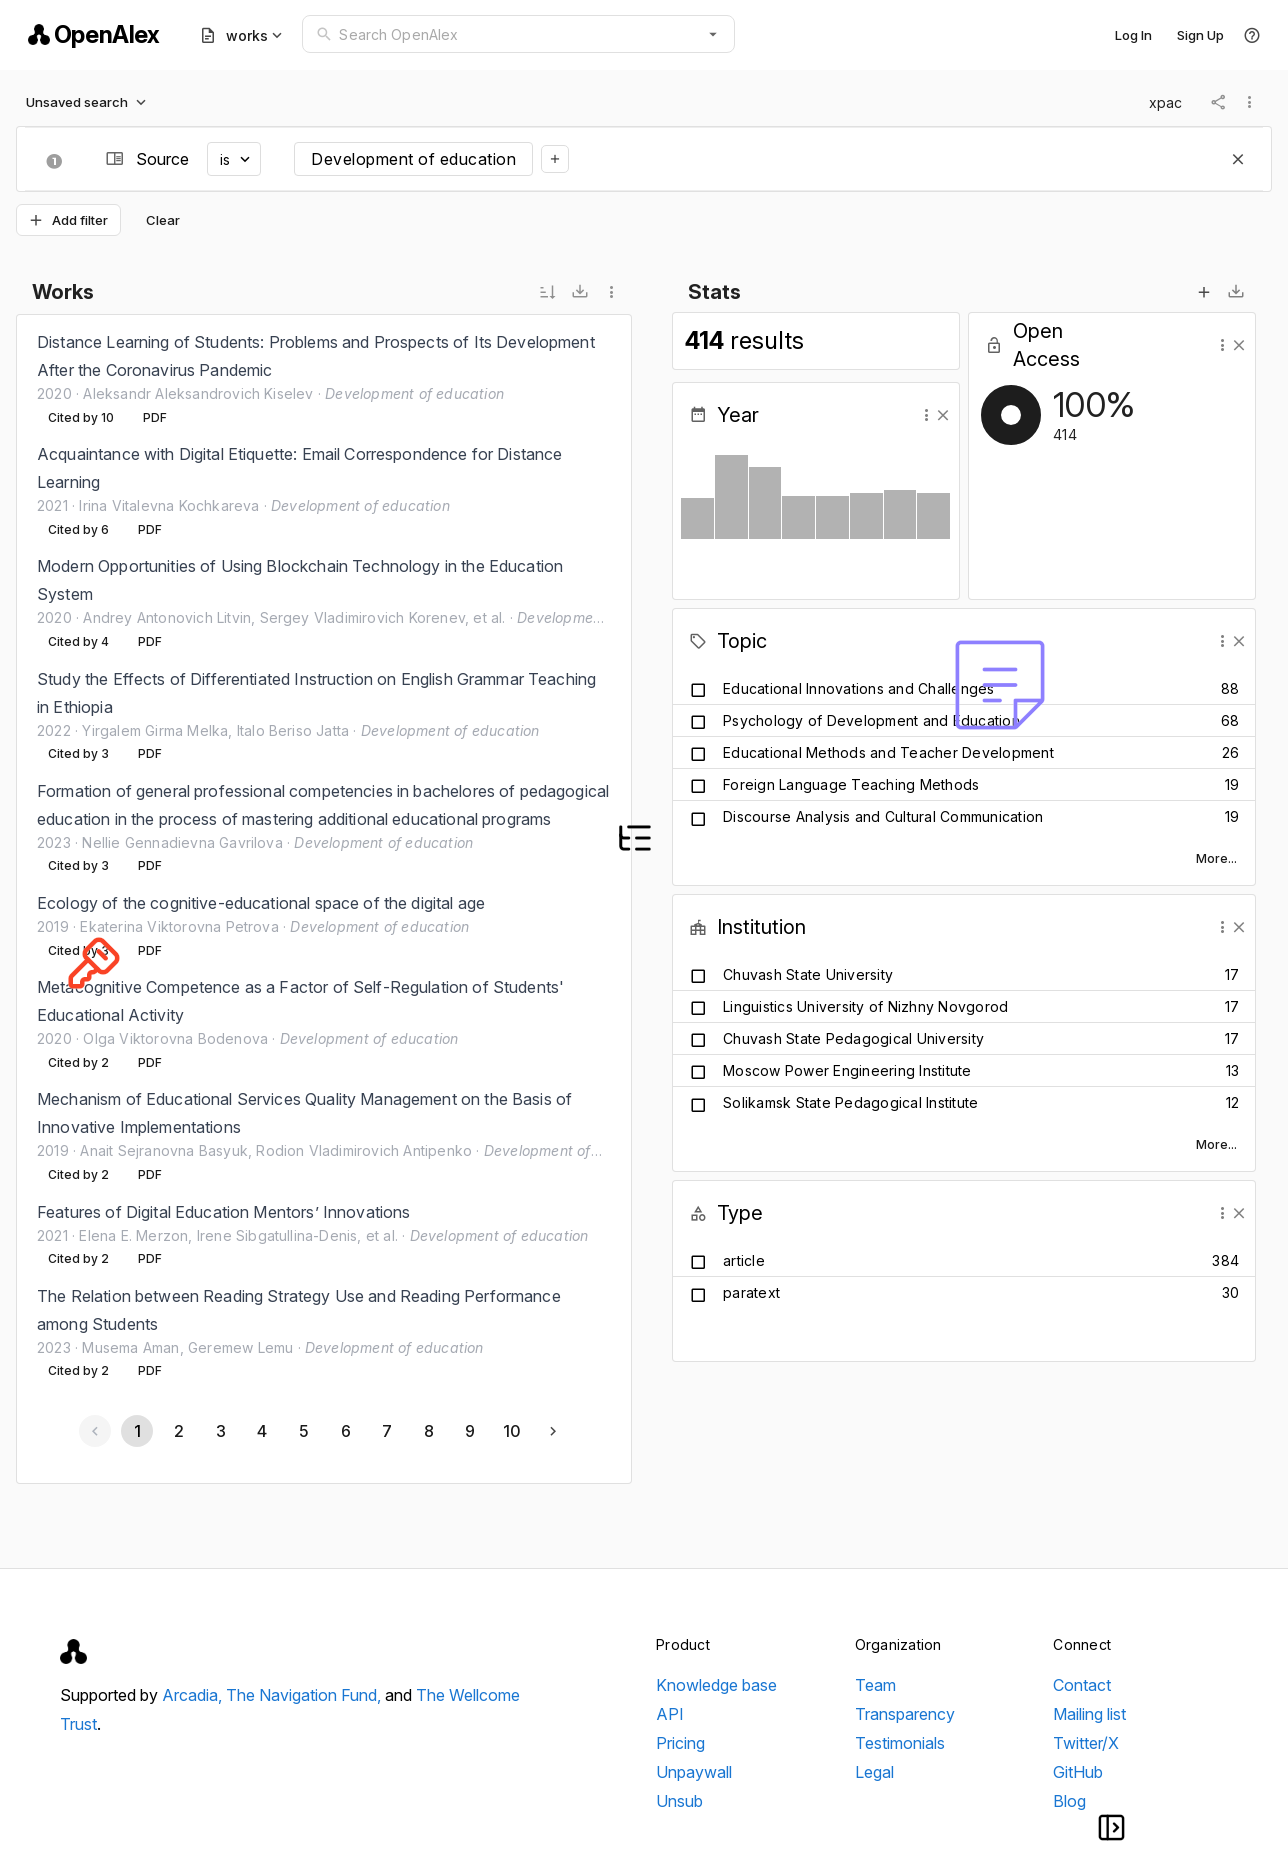 The height and width of the screenshot is (1863, 1288). I want to click on create a new note, so click(1000, 685).